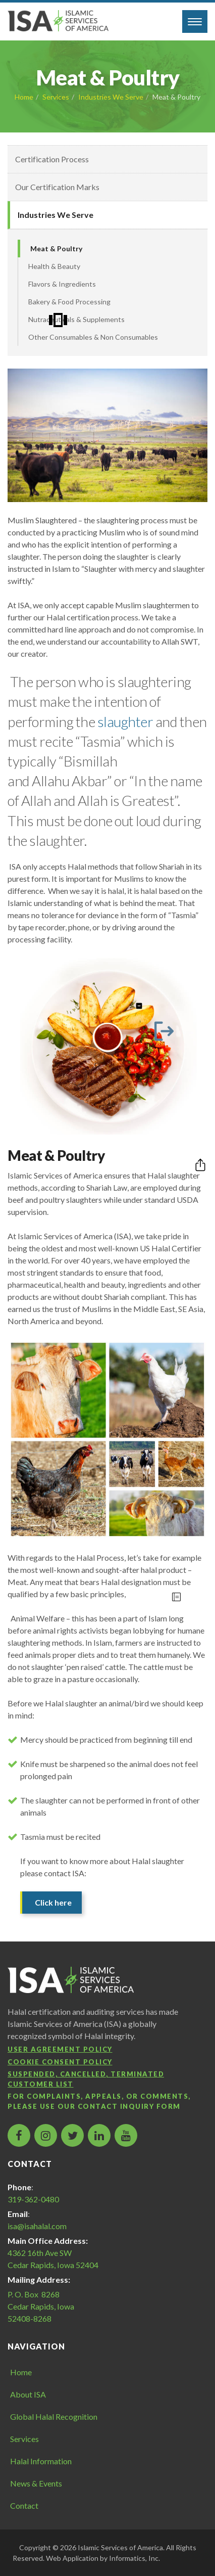 The height and width of the screenshot is (2576, 215). What do you see at coordinates (139, 1006) in the screenshot?
I see `collapse or minimize a section` at bounding box center [139, 1006].